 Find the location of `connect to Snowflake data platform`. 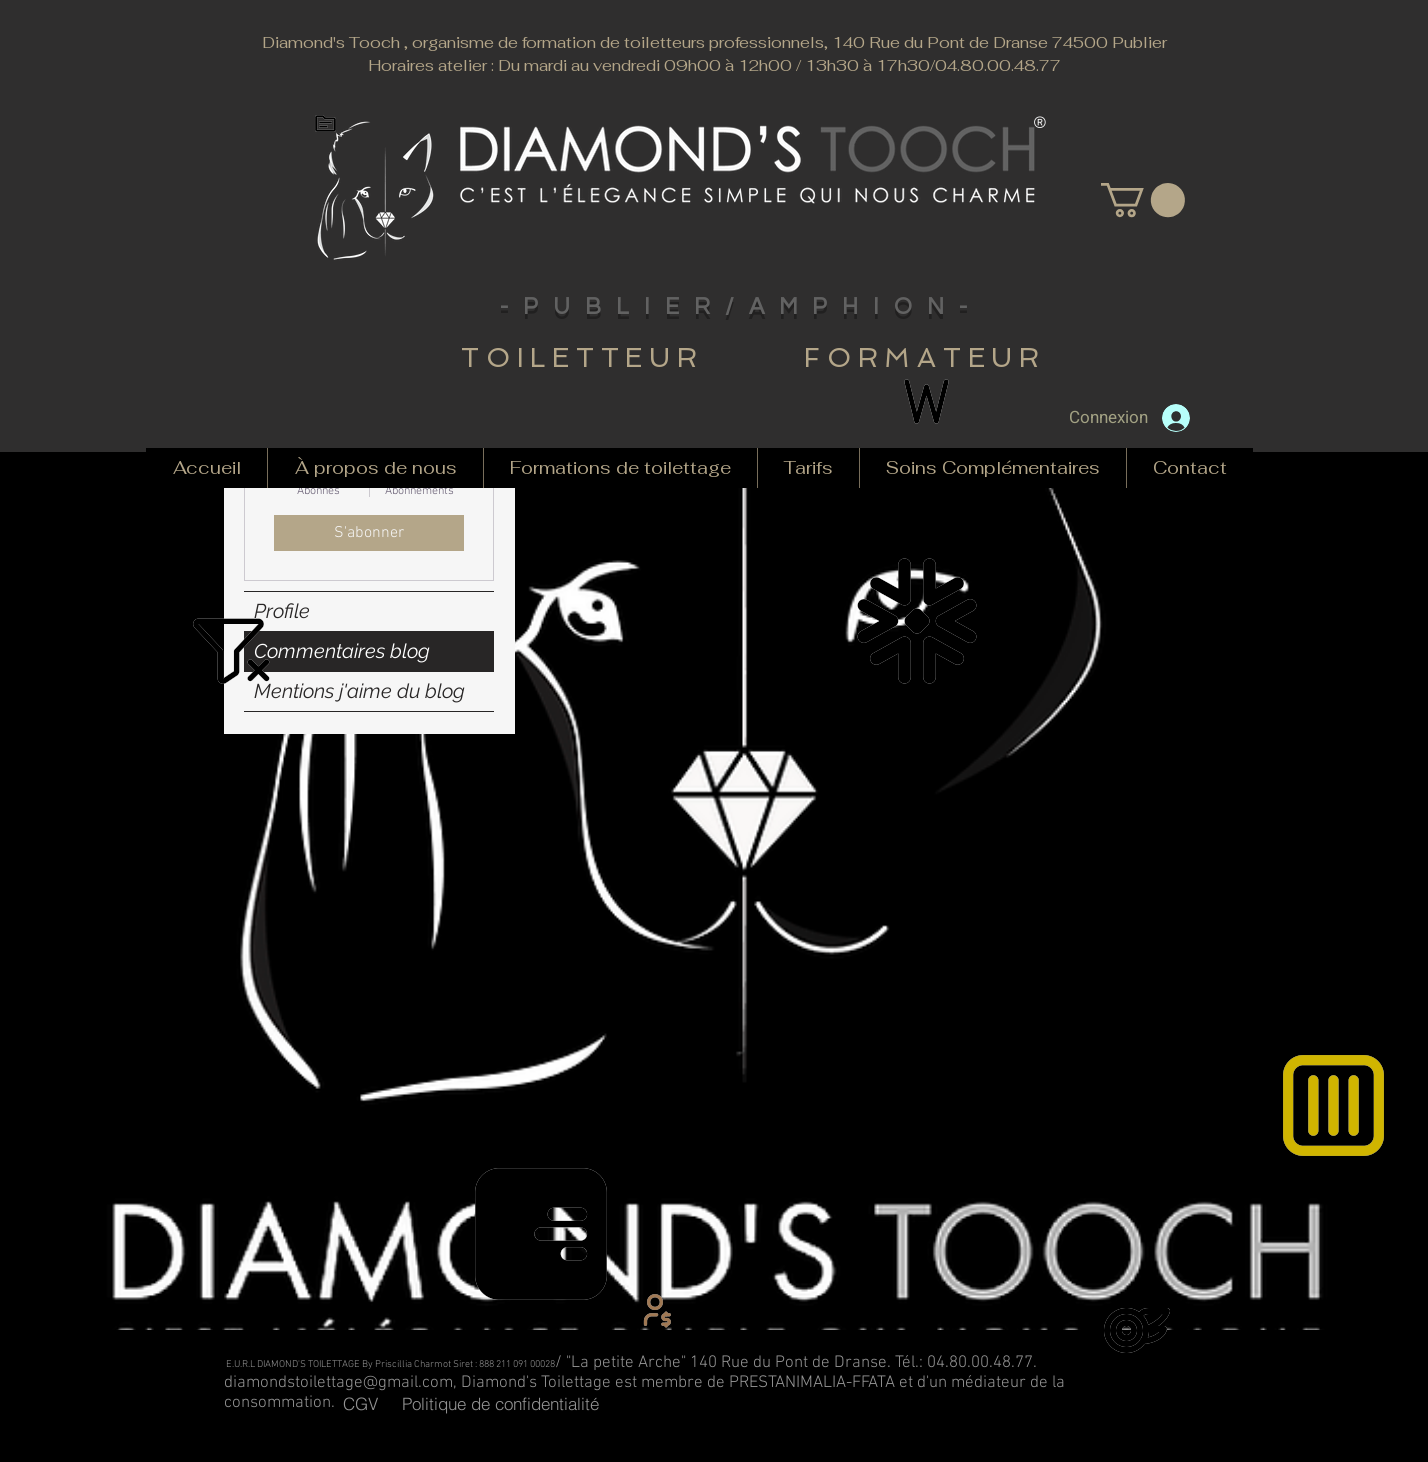

connect to Snowflake data platform is located at coordinates (917, 621).